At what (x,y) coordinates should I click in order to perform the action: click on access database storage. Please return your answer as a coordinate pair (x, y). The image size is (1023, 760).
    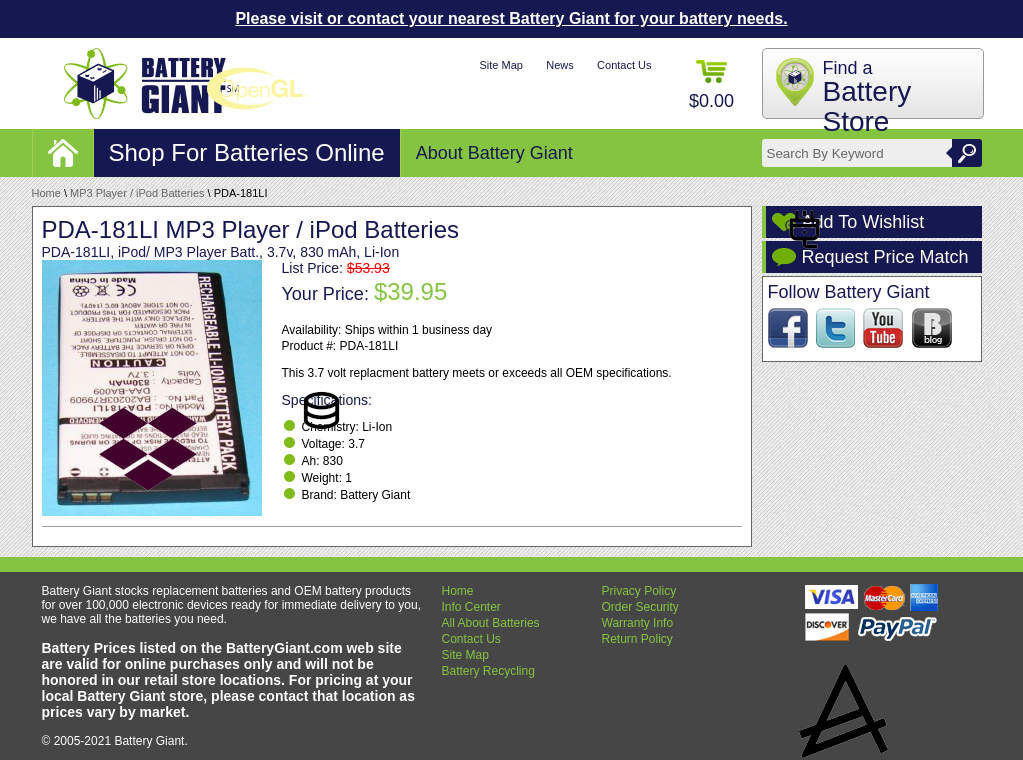
    Looking at the image, I should click on (321, 409).